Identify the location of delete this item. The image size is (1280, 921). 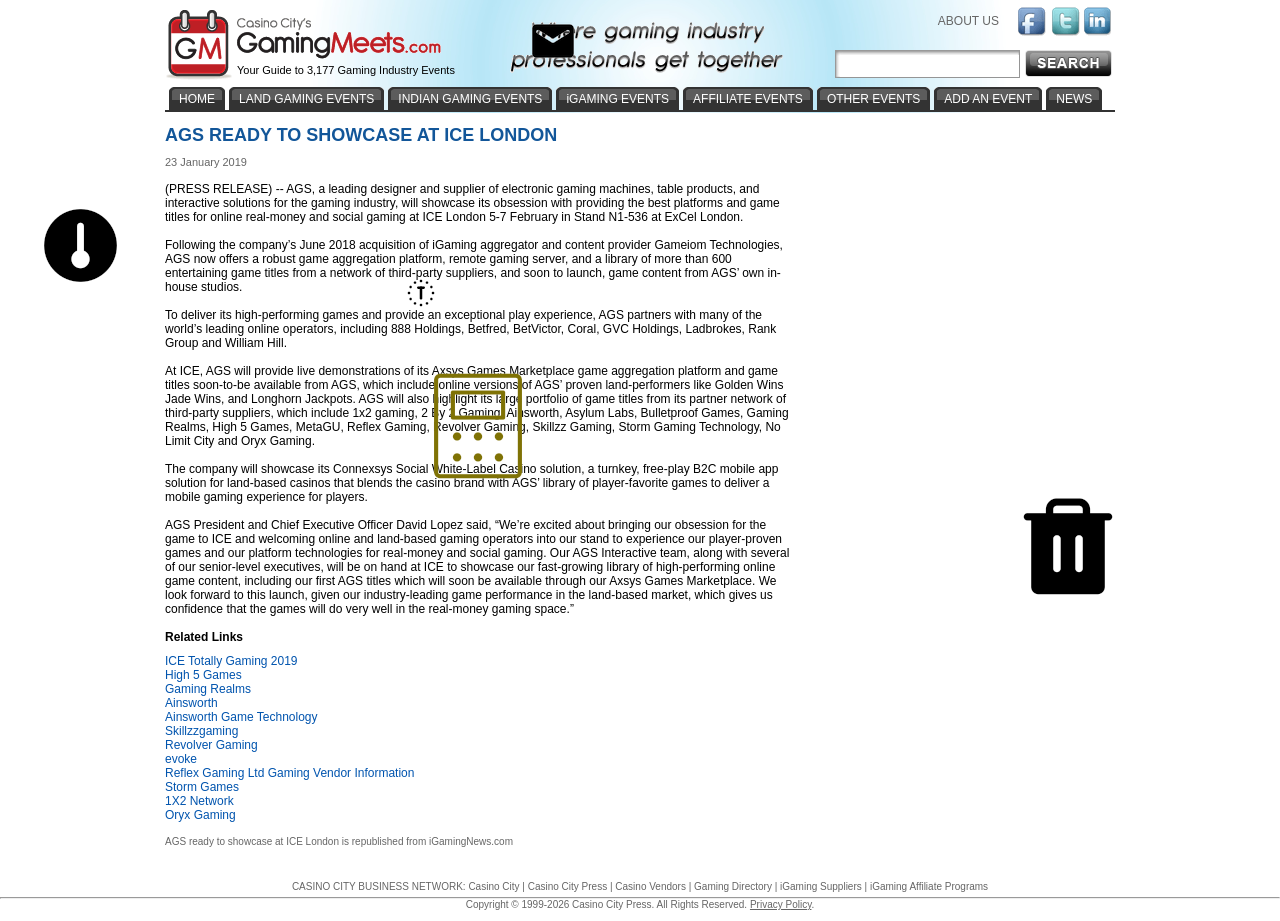
(1068, 550).